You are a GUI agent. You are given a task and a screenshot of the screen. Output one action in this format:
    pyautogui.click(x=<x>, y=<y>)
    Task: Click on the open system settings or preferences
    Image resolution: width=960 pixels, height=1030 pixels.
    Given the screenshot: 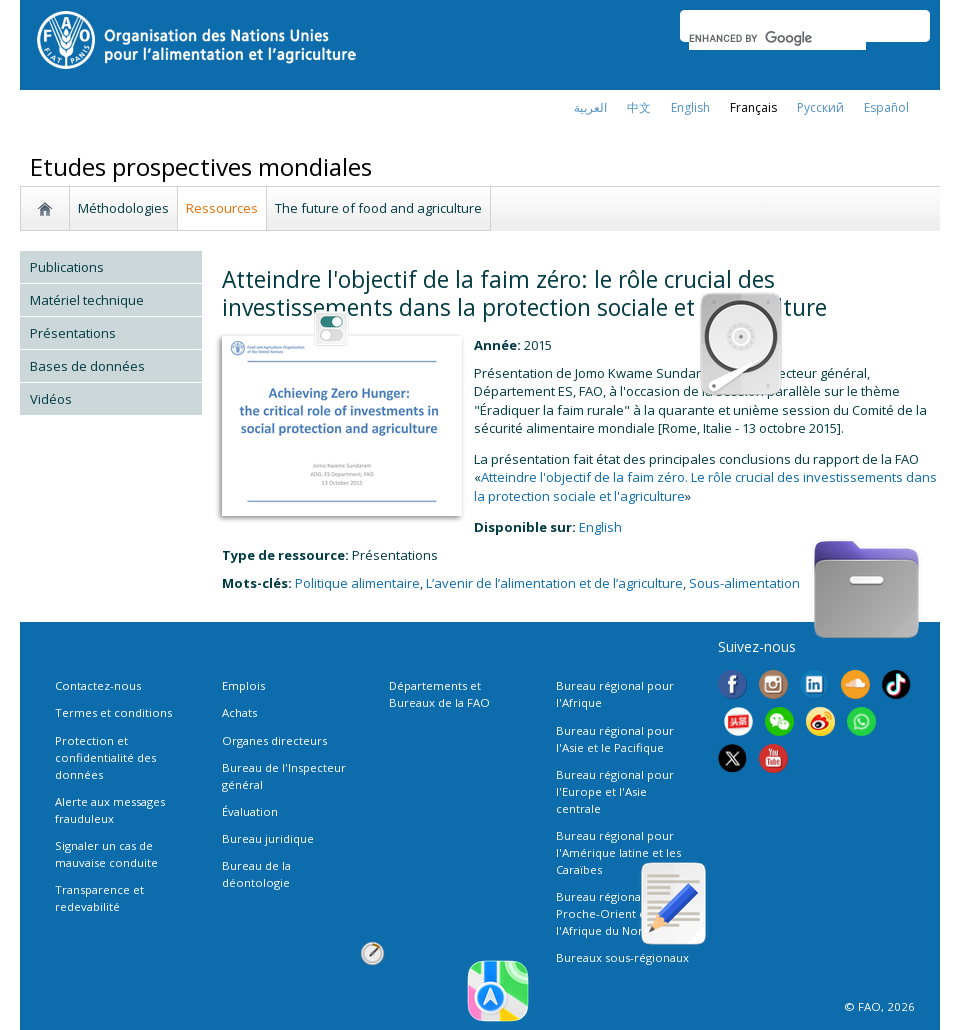 What is the action you would take?
    pyautogui.click(x=331, y=328)
    